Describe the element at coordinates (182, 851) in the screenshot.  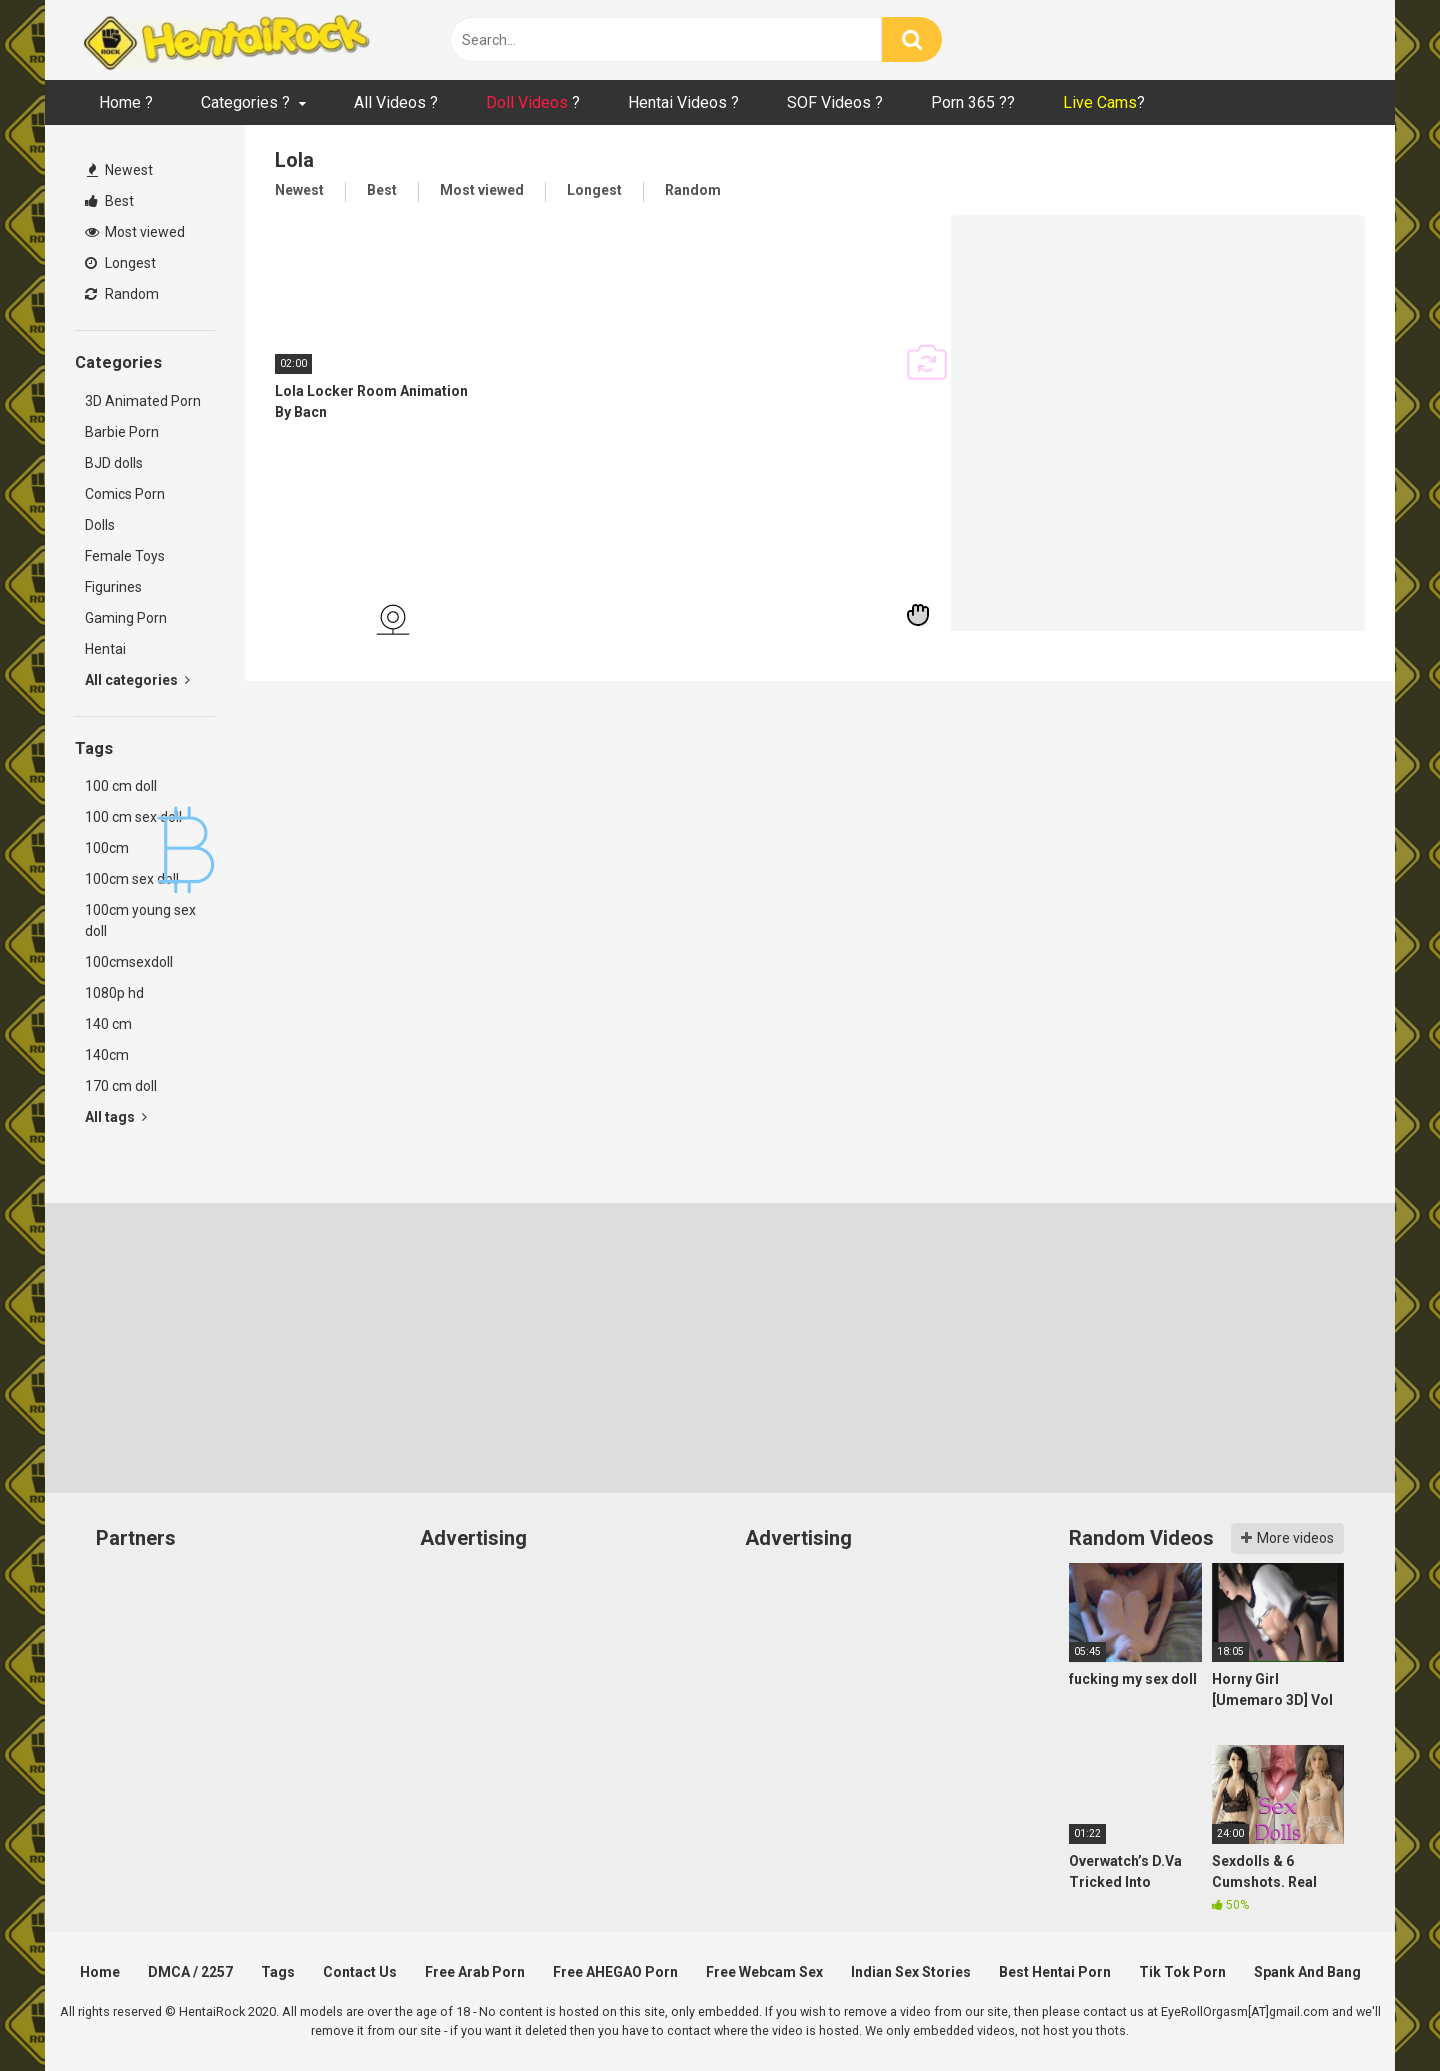
I see `view bitcoin balance or wallet` at that location.